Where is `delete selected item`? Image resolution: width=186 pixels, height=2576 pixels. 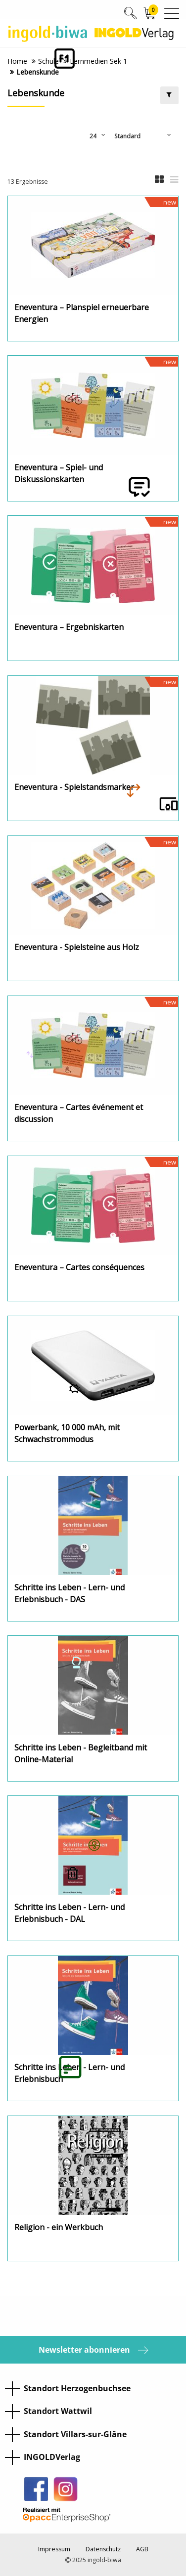 delete selected item is located at coordinates (73, 1874).